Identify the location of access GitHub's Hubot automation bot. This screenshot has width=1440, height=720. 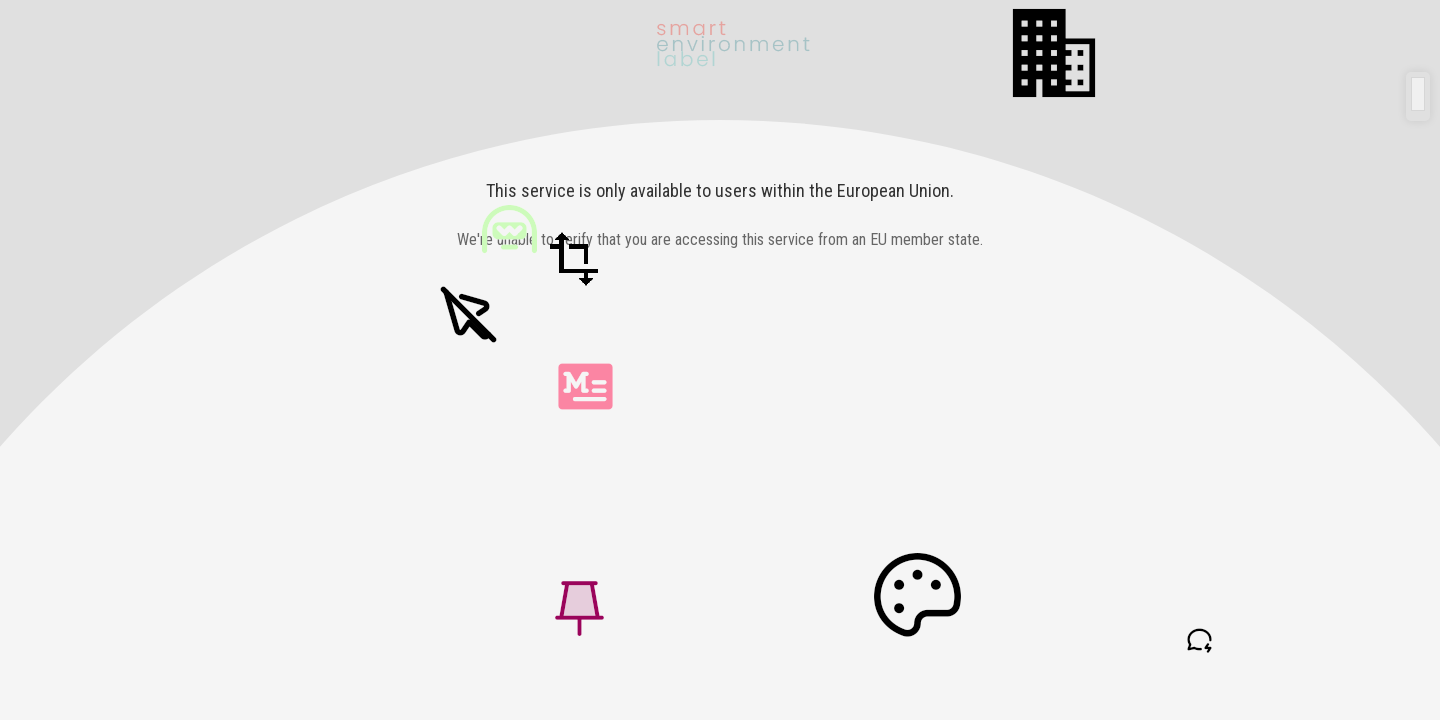
(509, 232).